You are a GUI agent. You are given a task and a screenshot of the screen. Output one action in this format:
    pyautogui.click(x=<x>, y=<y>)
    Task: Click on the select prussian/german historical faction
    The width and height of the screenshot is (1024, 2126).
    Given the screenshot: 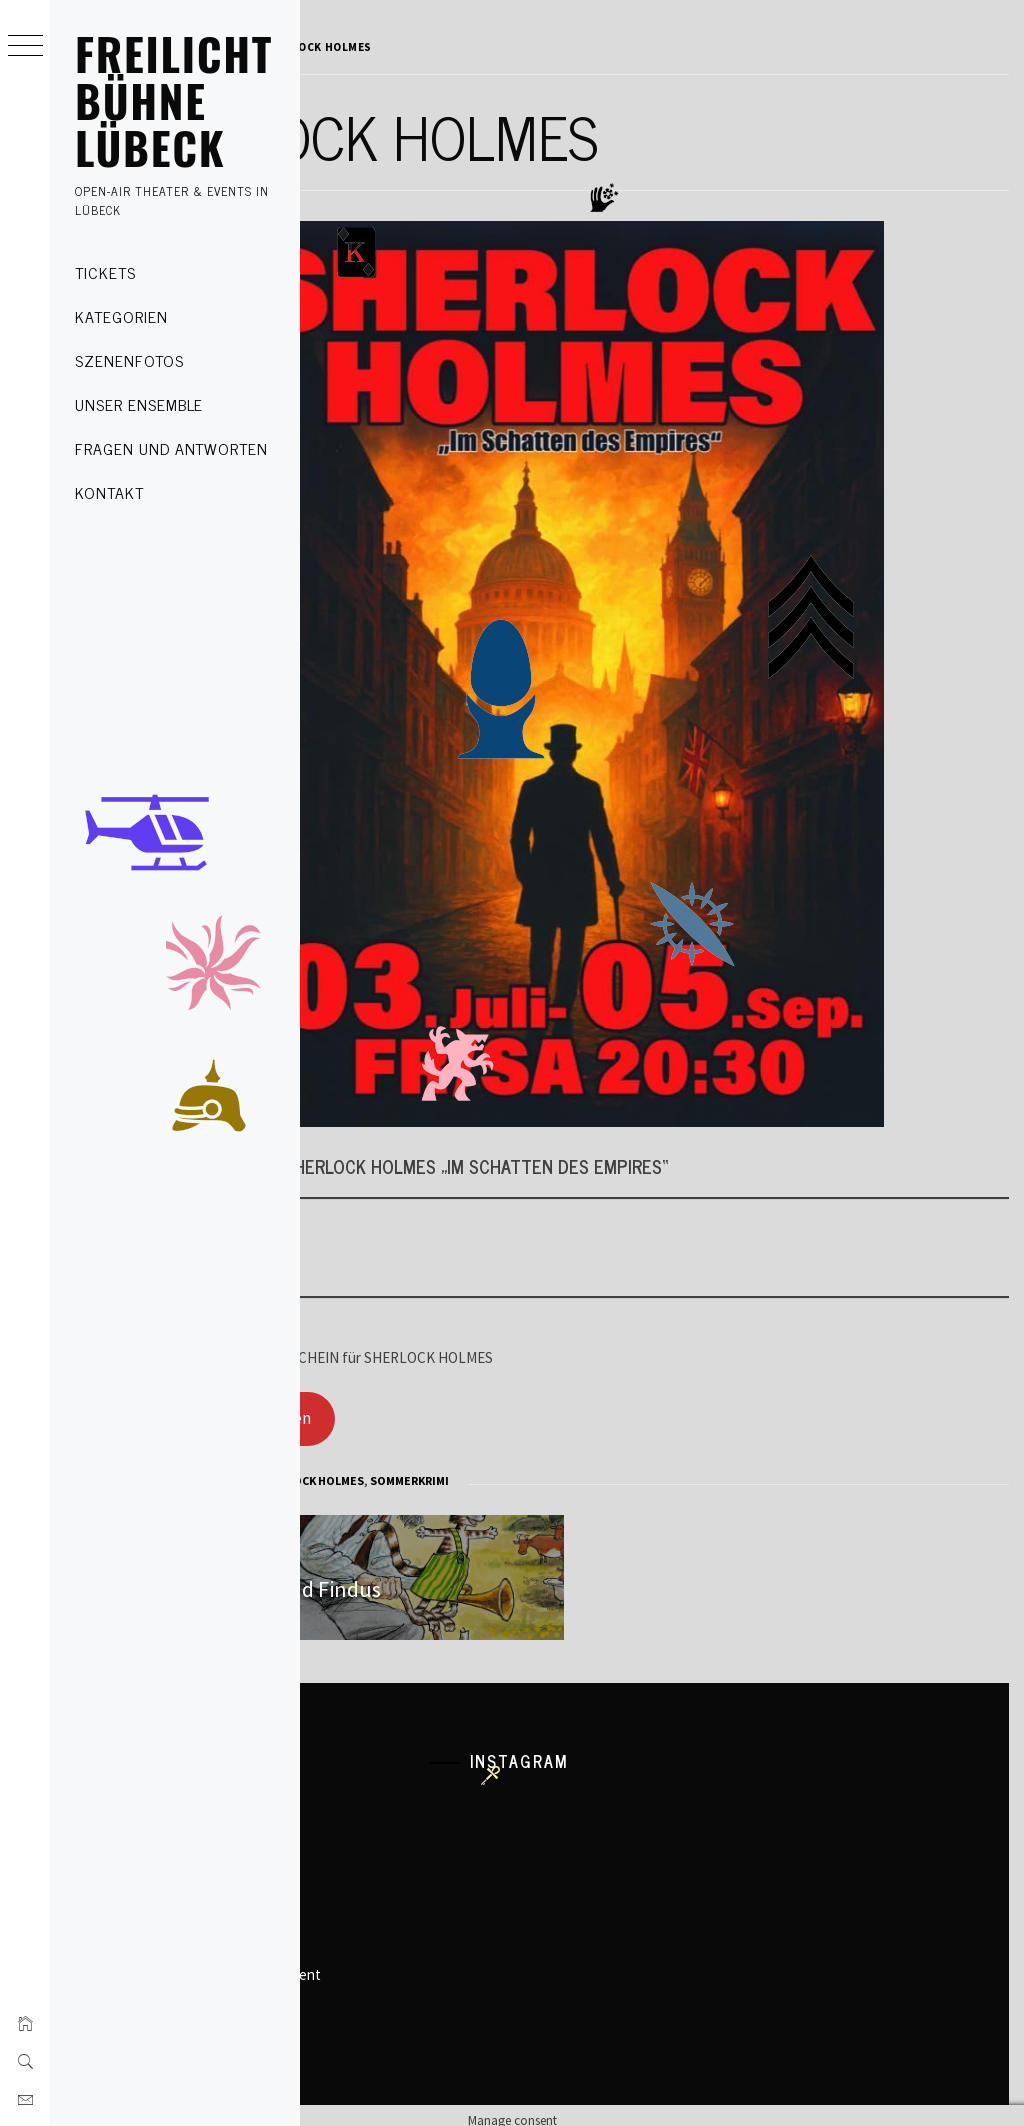 What is the action you would take?
    pyautogui.click(x=209, y=1099)
    